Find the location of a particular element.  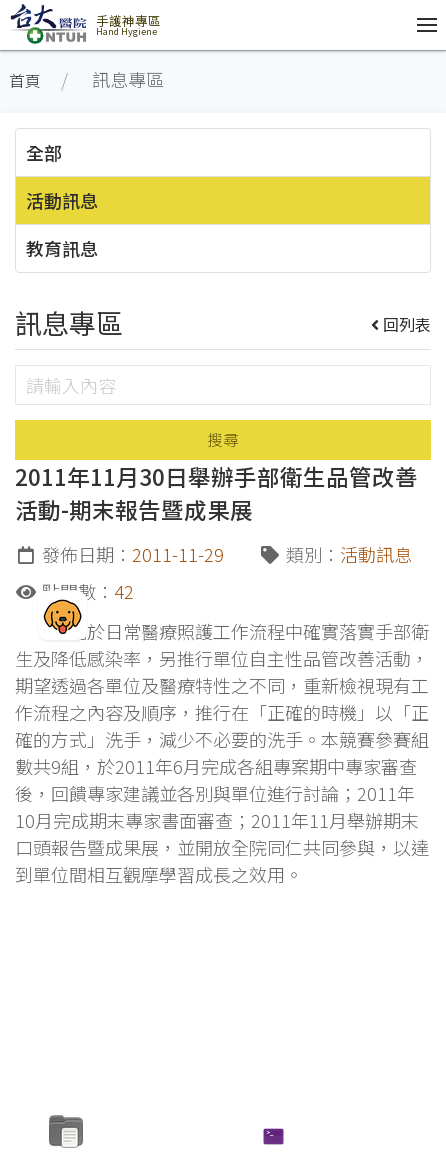

open terminal with root/administrator privileges is located at coordinates (273, 1136).